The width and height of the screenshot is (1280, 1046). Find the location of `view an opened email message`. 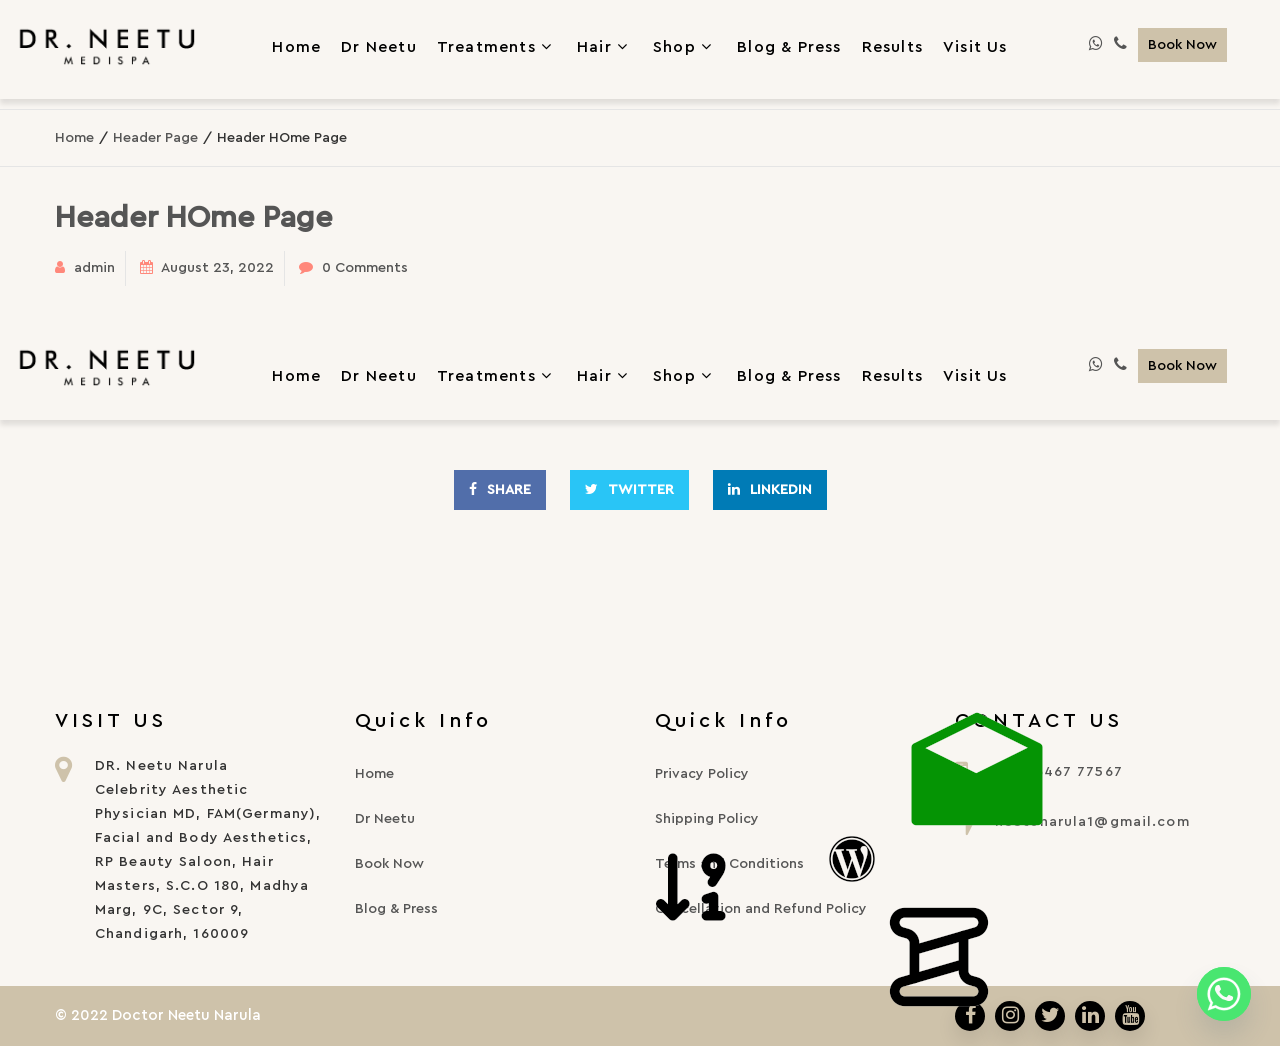

view an opened email message is located at coordinates (977, 769).